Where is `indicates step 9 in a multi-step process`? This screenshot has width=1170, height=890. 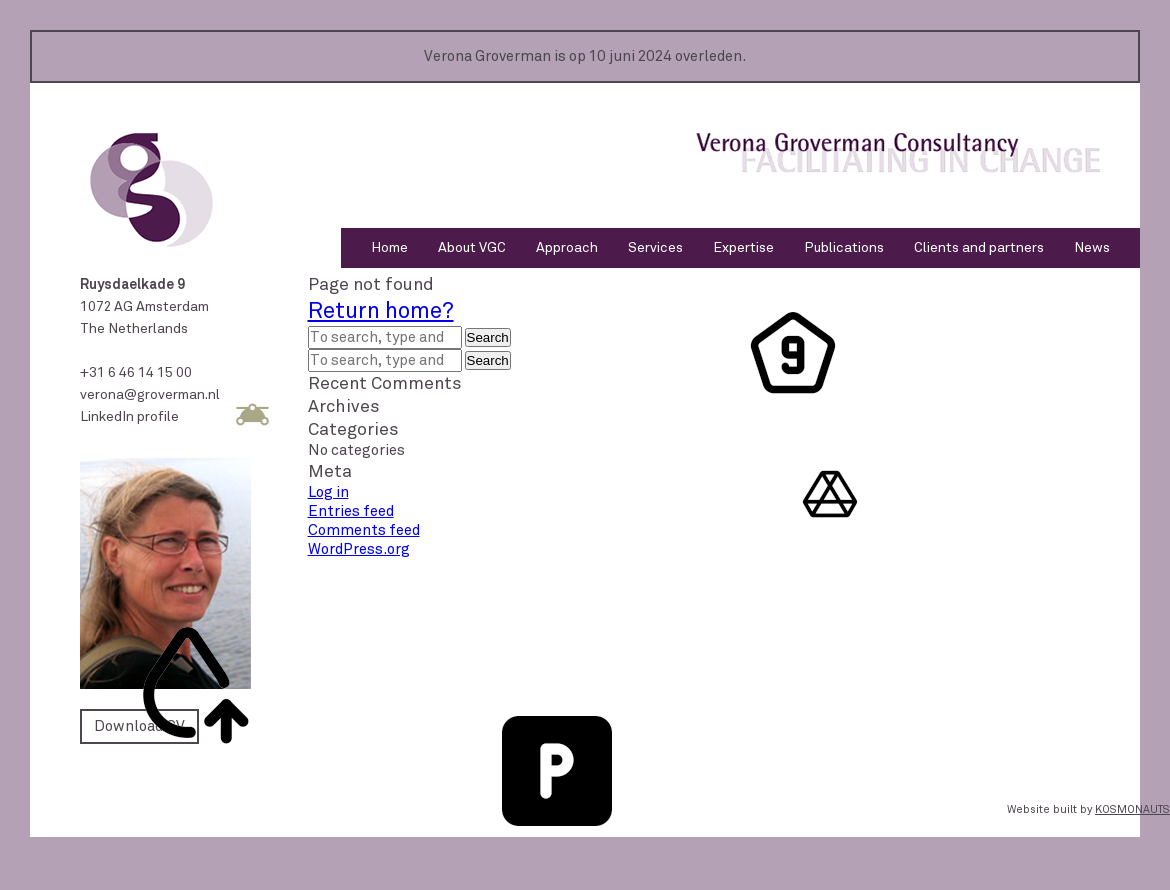 indicates step 9 in a multi-step process is located at coordinates (793, 355).